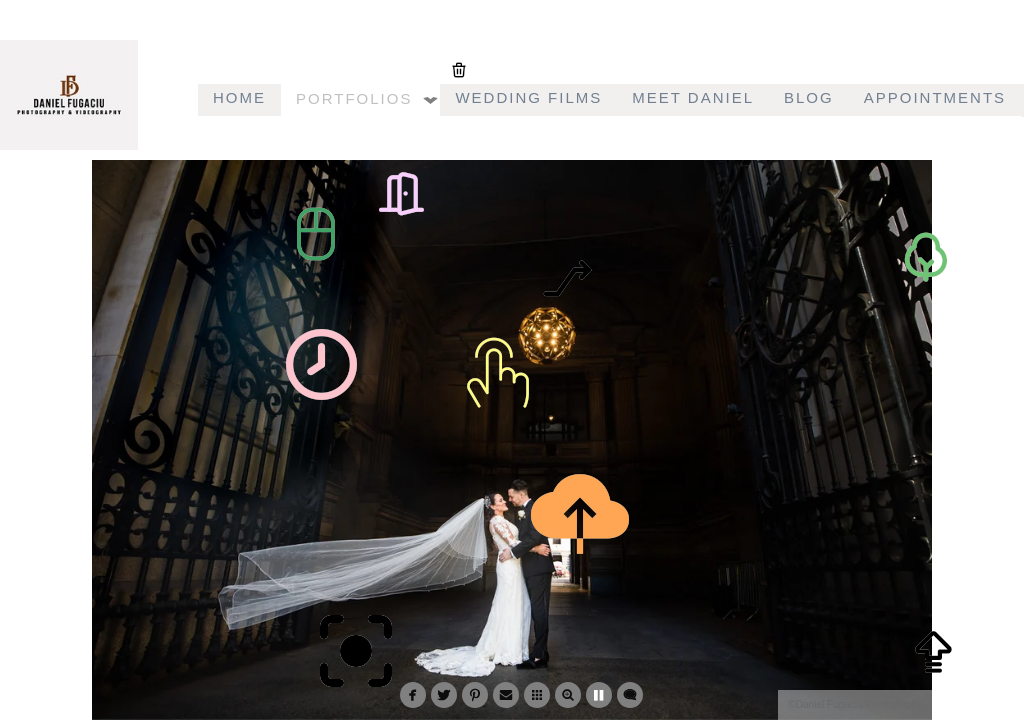 Image resolution: width=1024 pixels, height=720 pixels. Describe the element at coordinates (580, 514) in the screenshot. I see `upload a file to the cloud` at that location.